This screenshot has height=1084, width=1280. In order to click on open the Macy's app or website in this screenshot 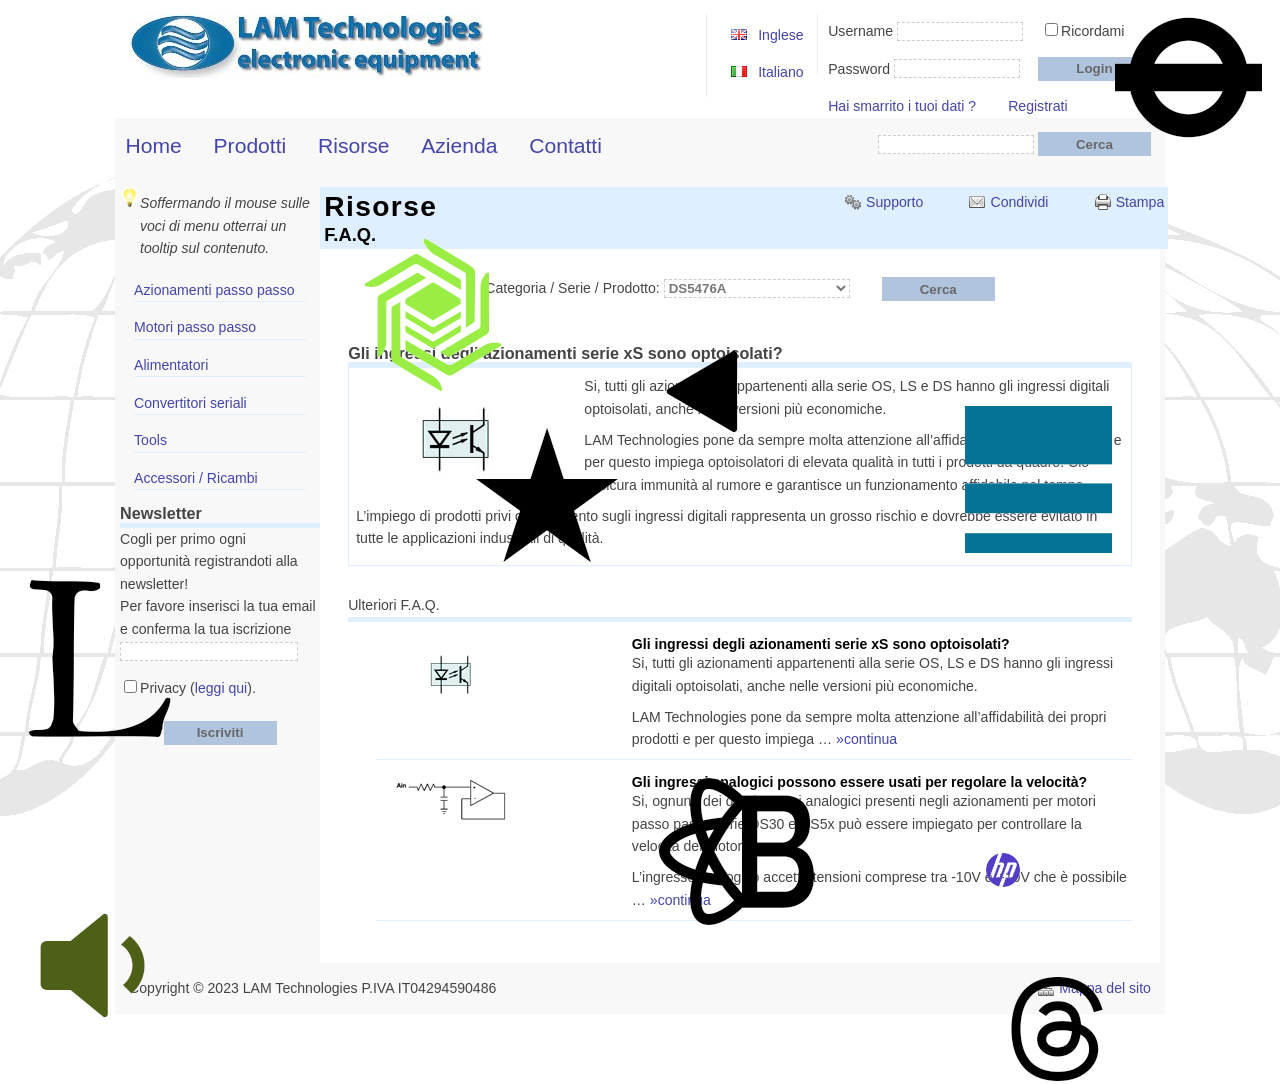, I will do `click(547, 495)`.